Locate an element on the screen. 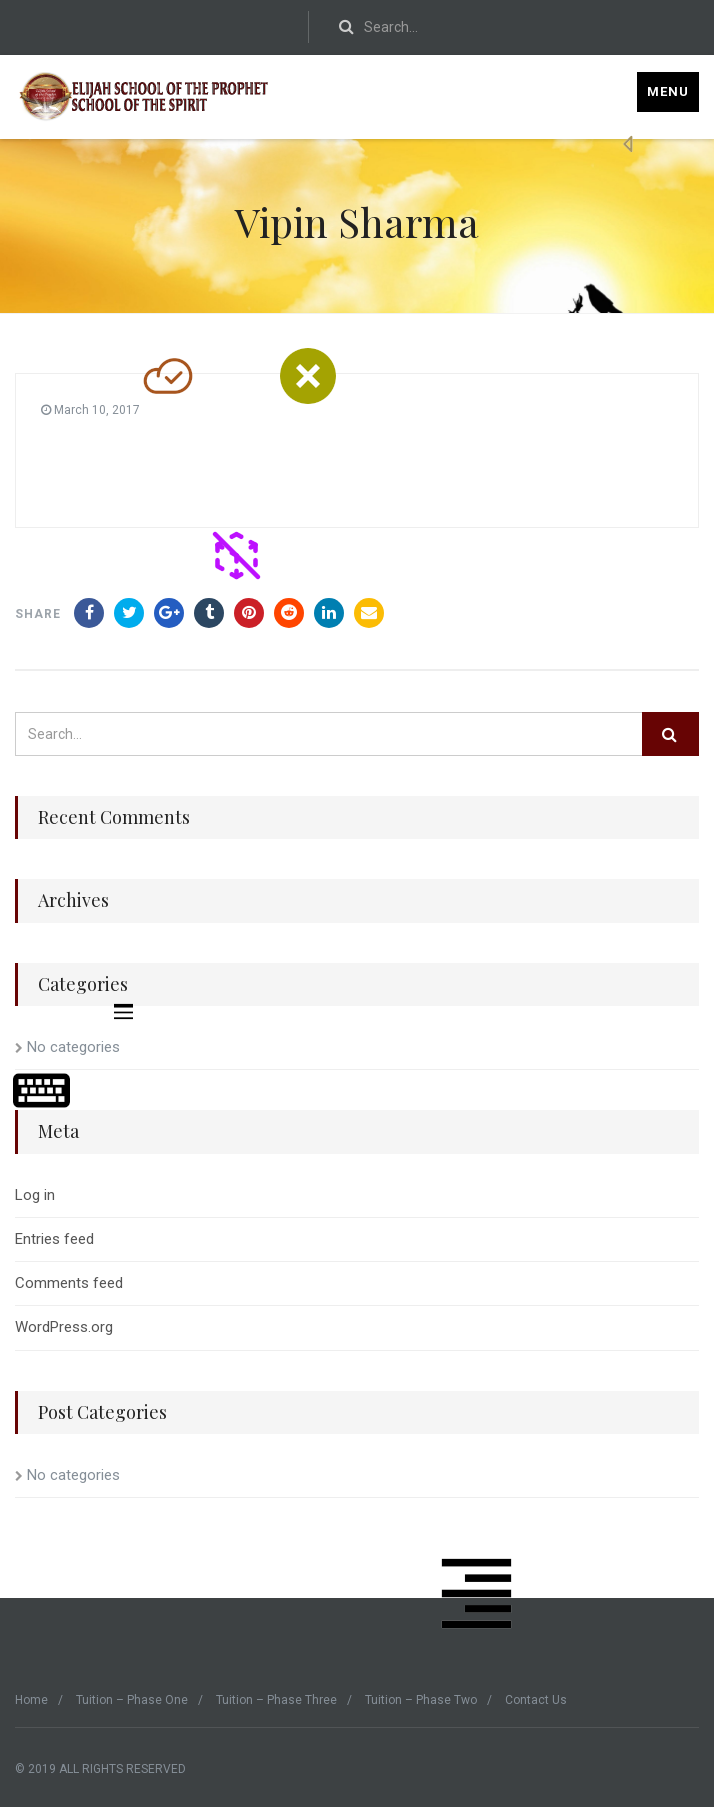 The height and width of the screenshot is (1807, 714). 3D object view is disabled is located at coordinates (236, 555).